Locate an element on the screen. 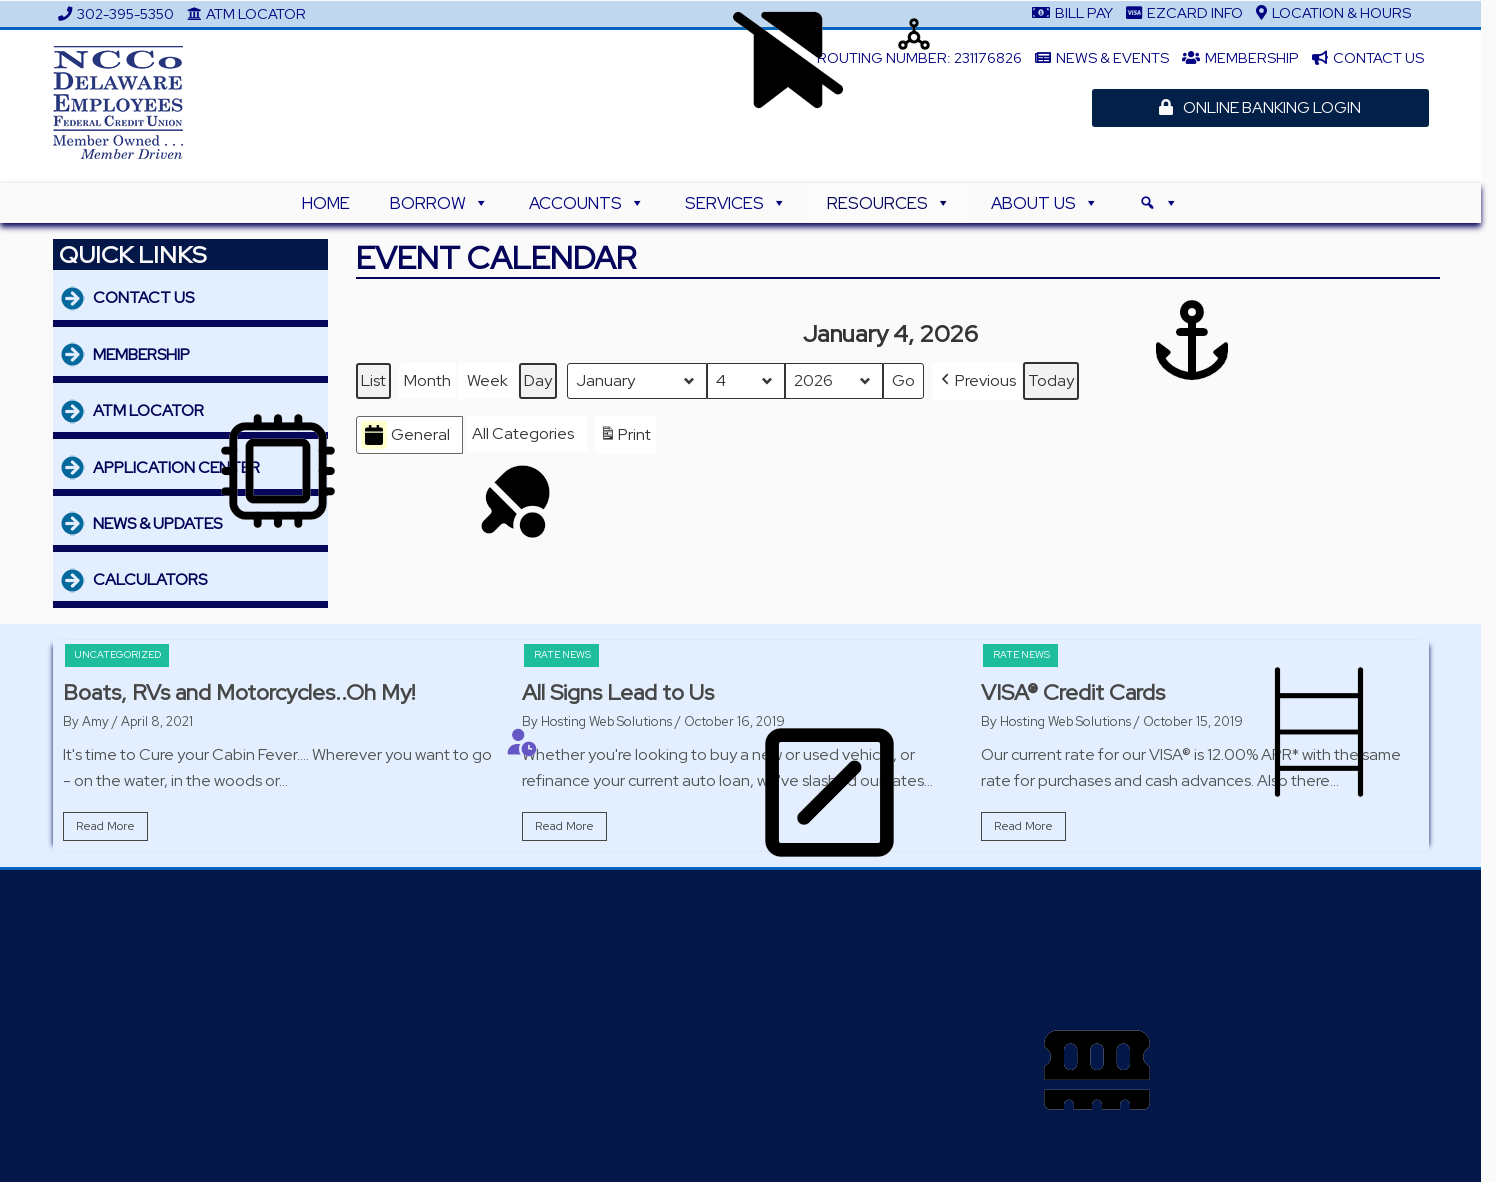  view system memory or RAM usage is located at coordinates (1097, 1070).